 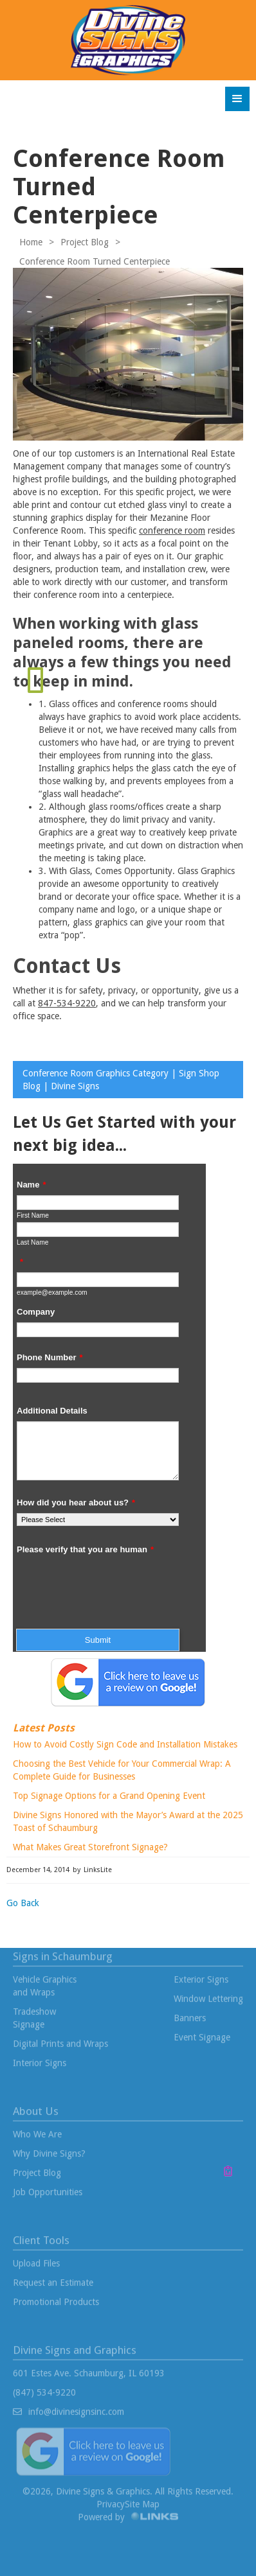 I want to click on view analytics report, so click(x=228, y=2171).